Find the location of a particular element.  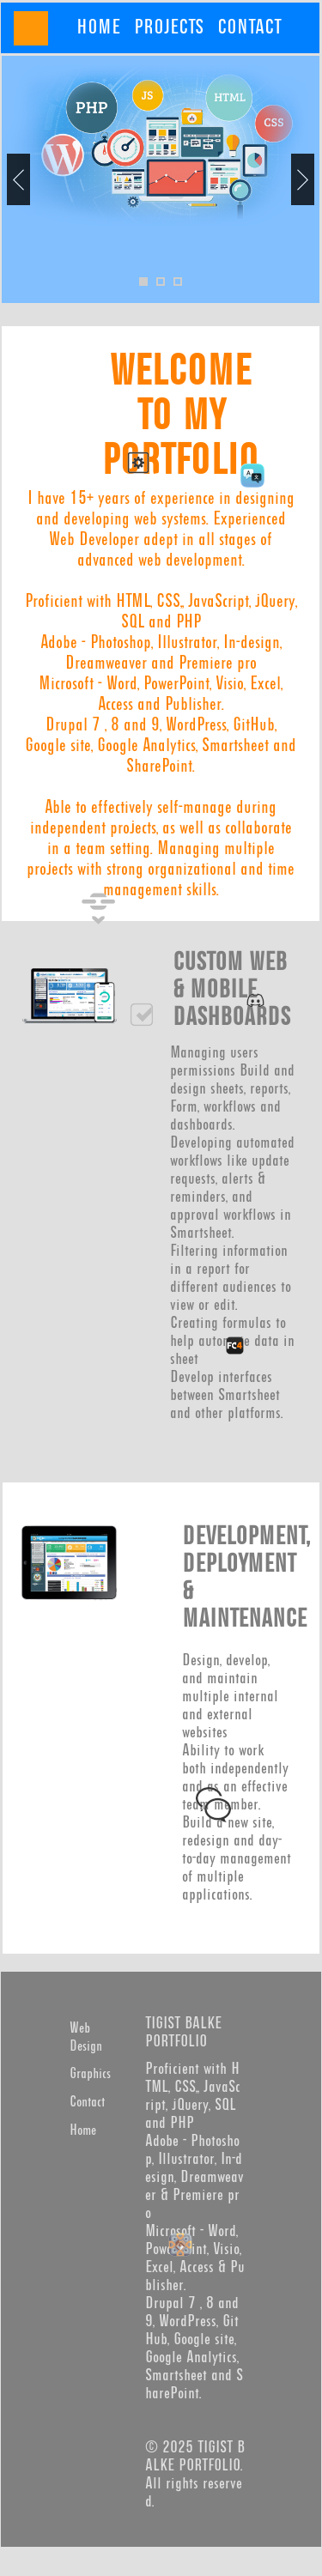

open messaging or chat application is located at coordinates (213, 1804).